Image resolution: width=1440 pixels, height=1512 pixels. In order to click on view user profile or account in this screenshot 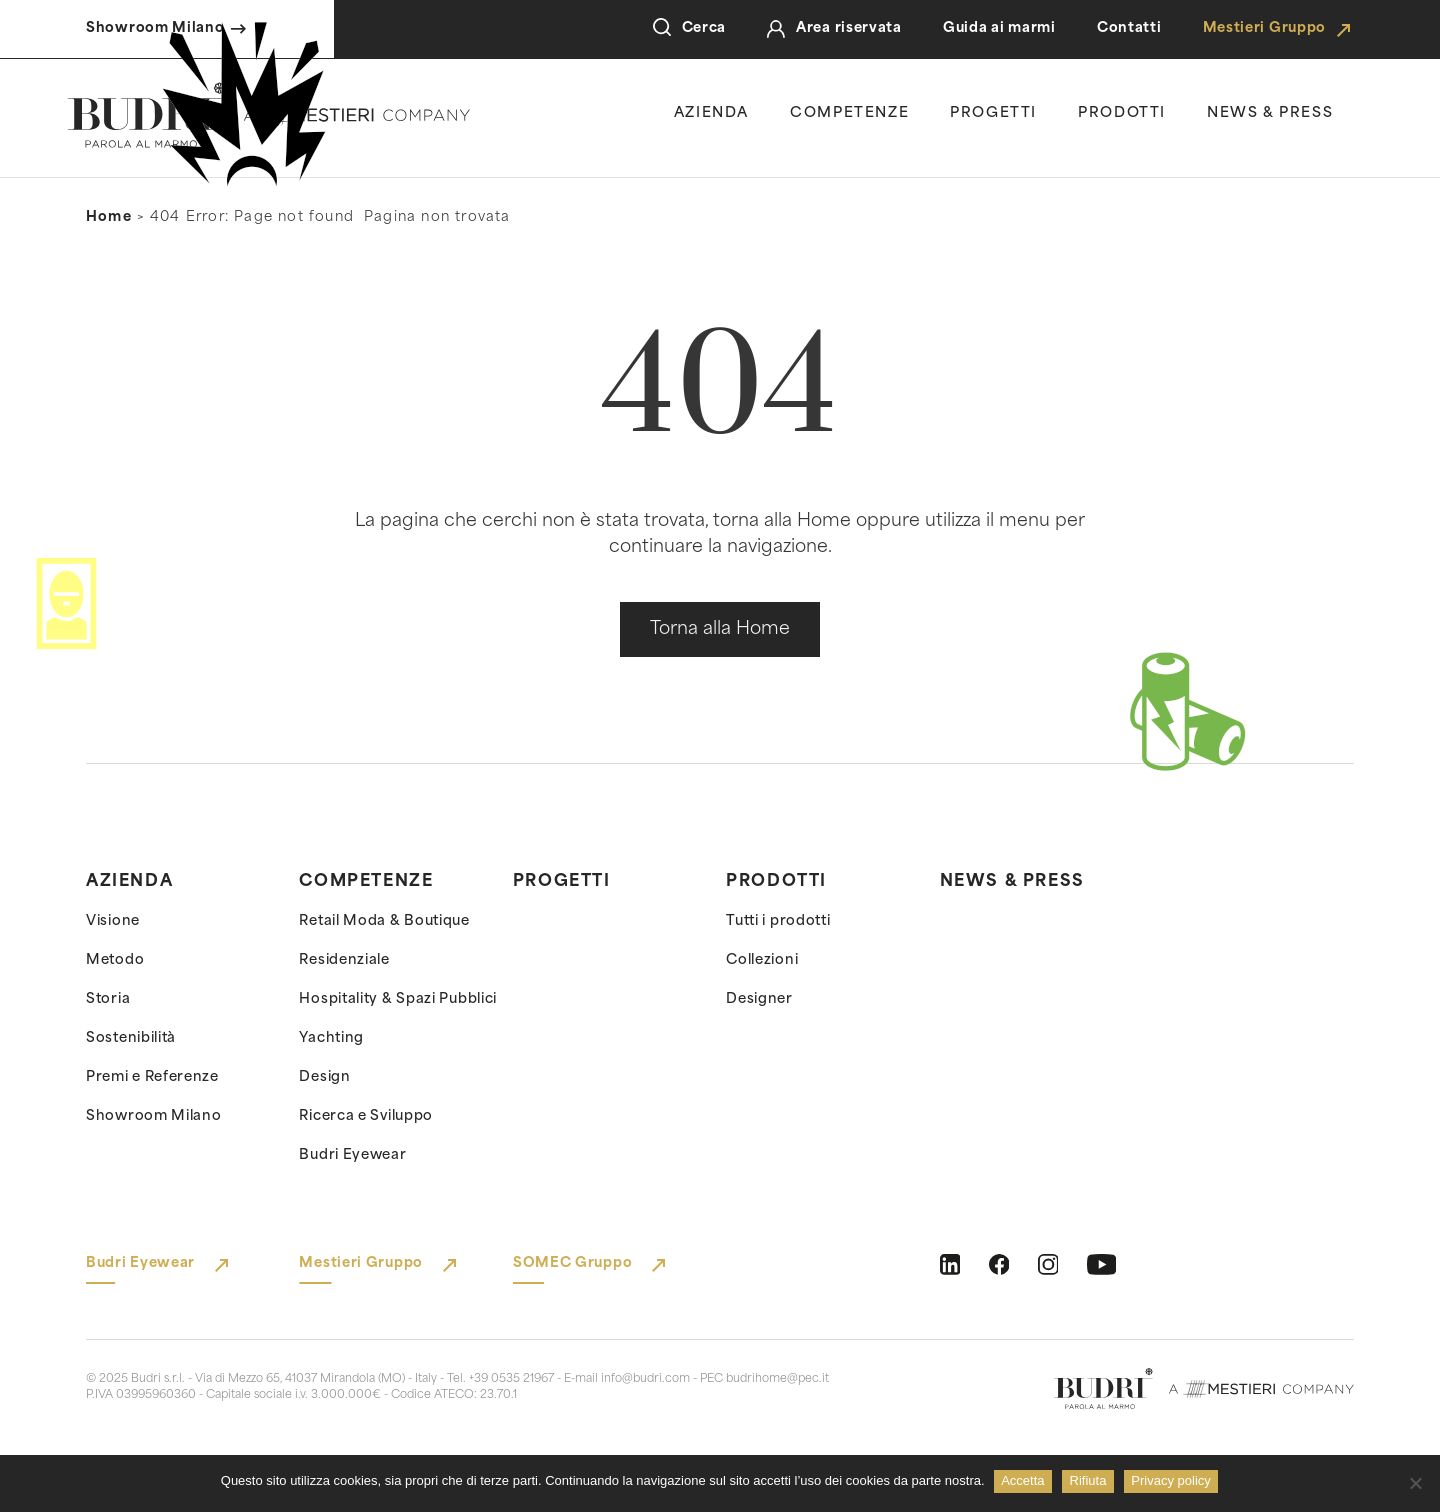, I will do `click(66, 603)`.